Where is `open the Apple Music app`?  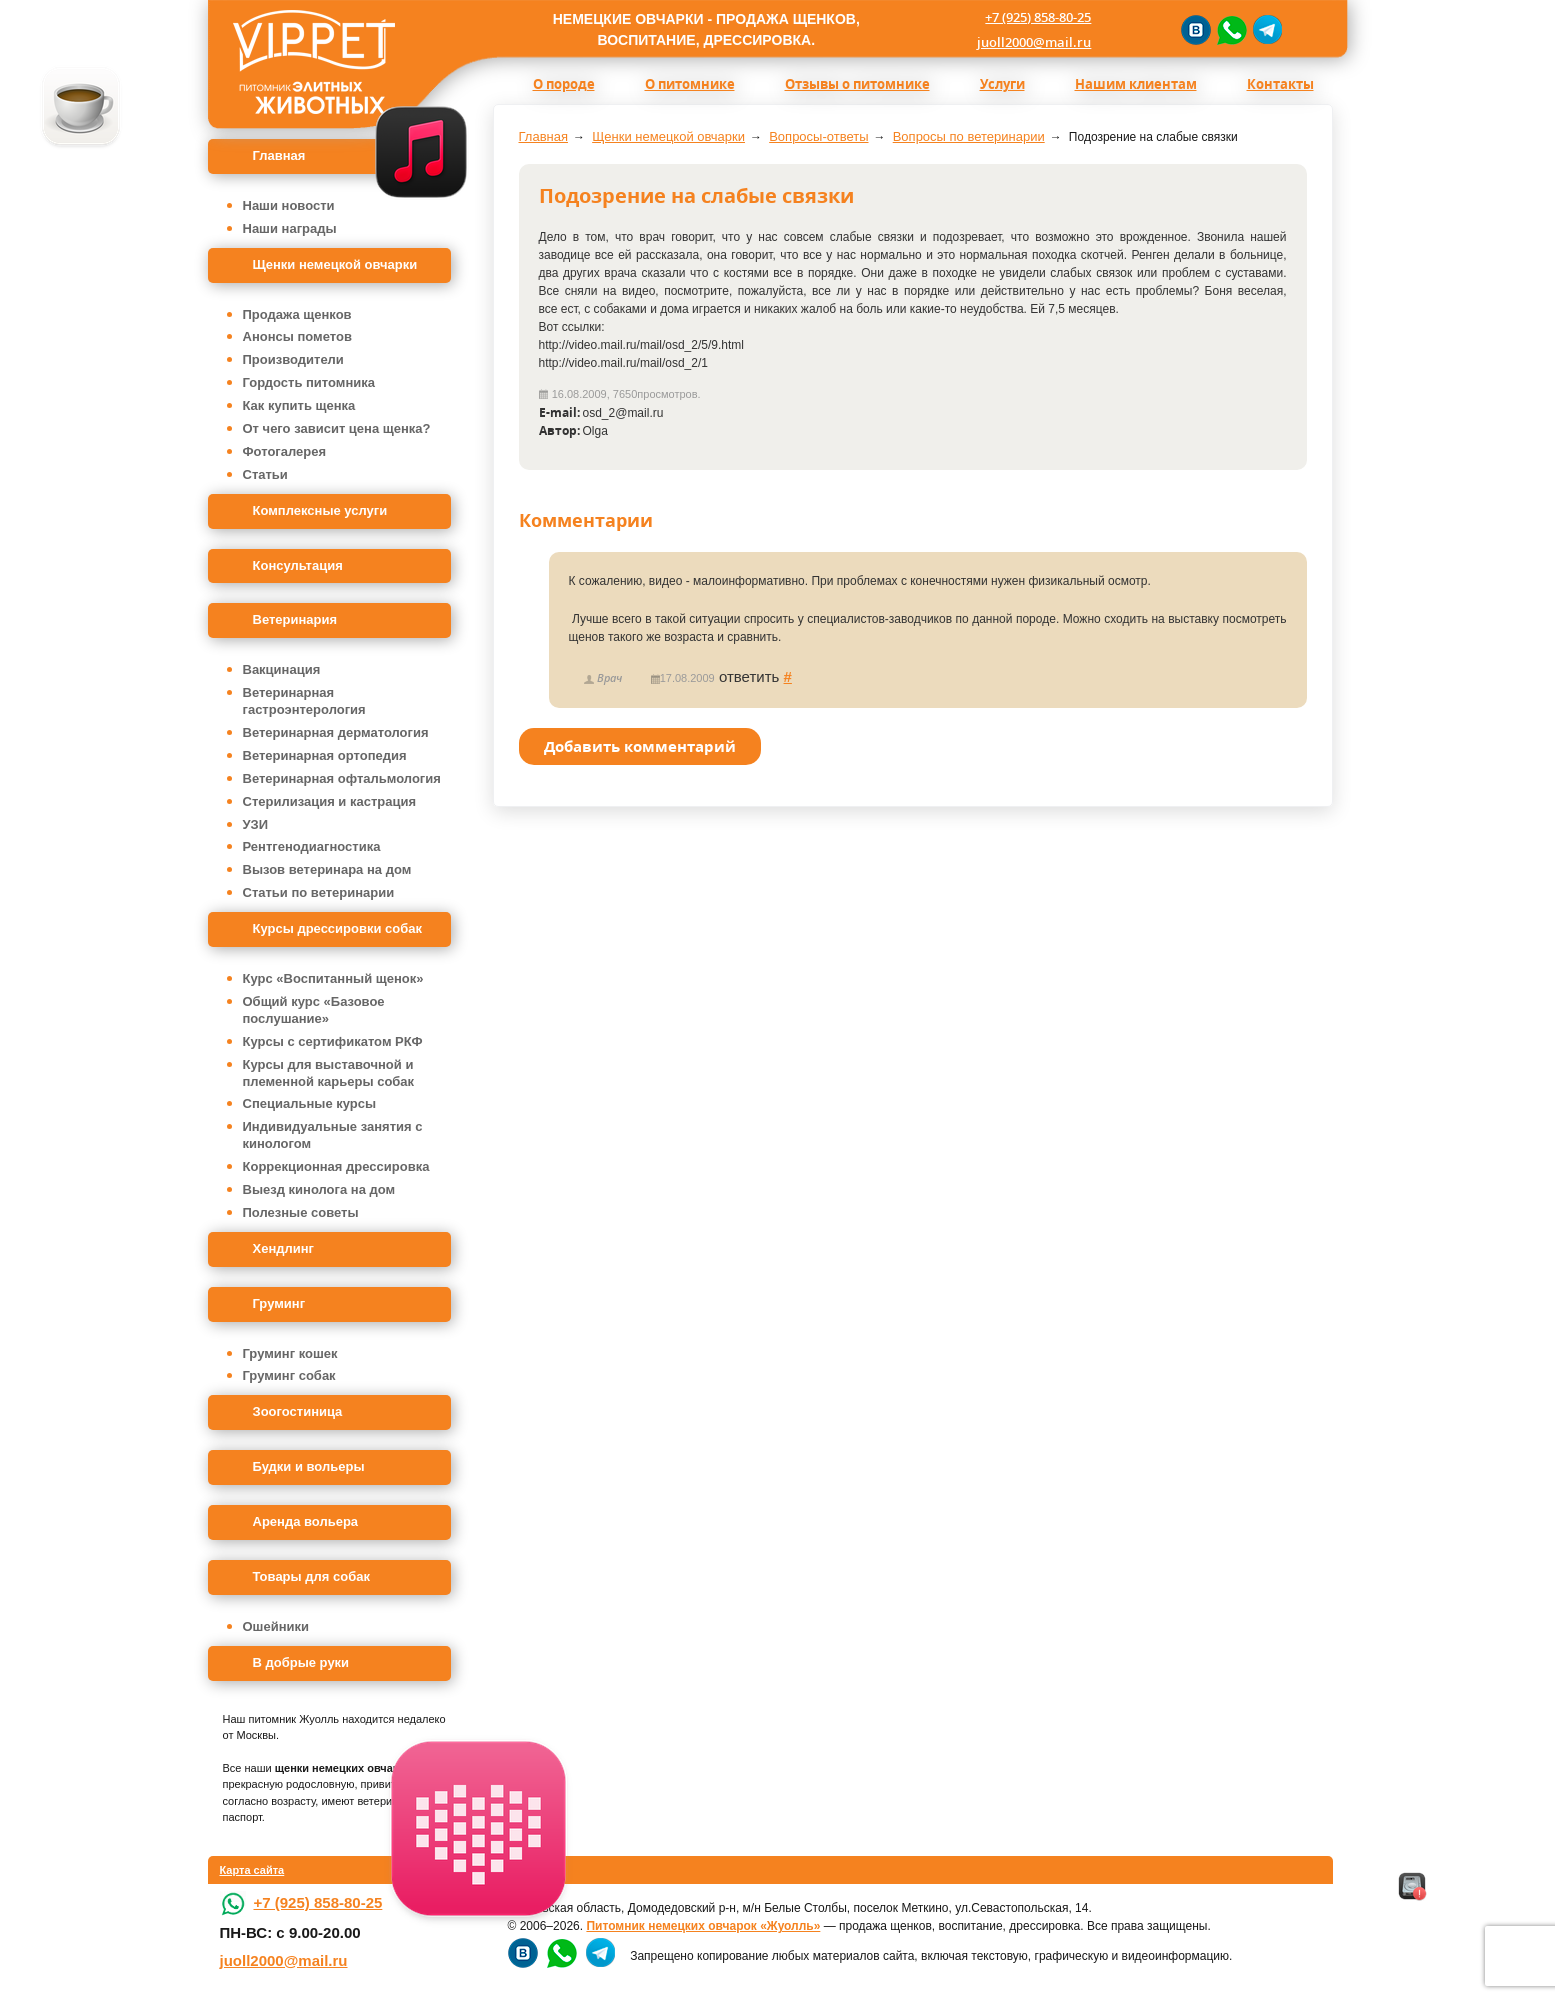 open the Apple Music app is located at coordinates (421, 152).